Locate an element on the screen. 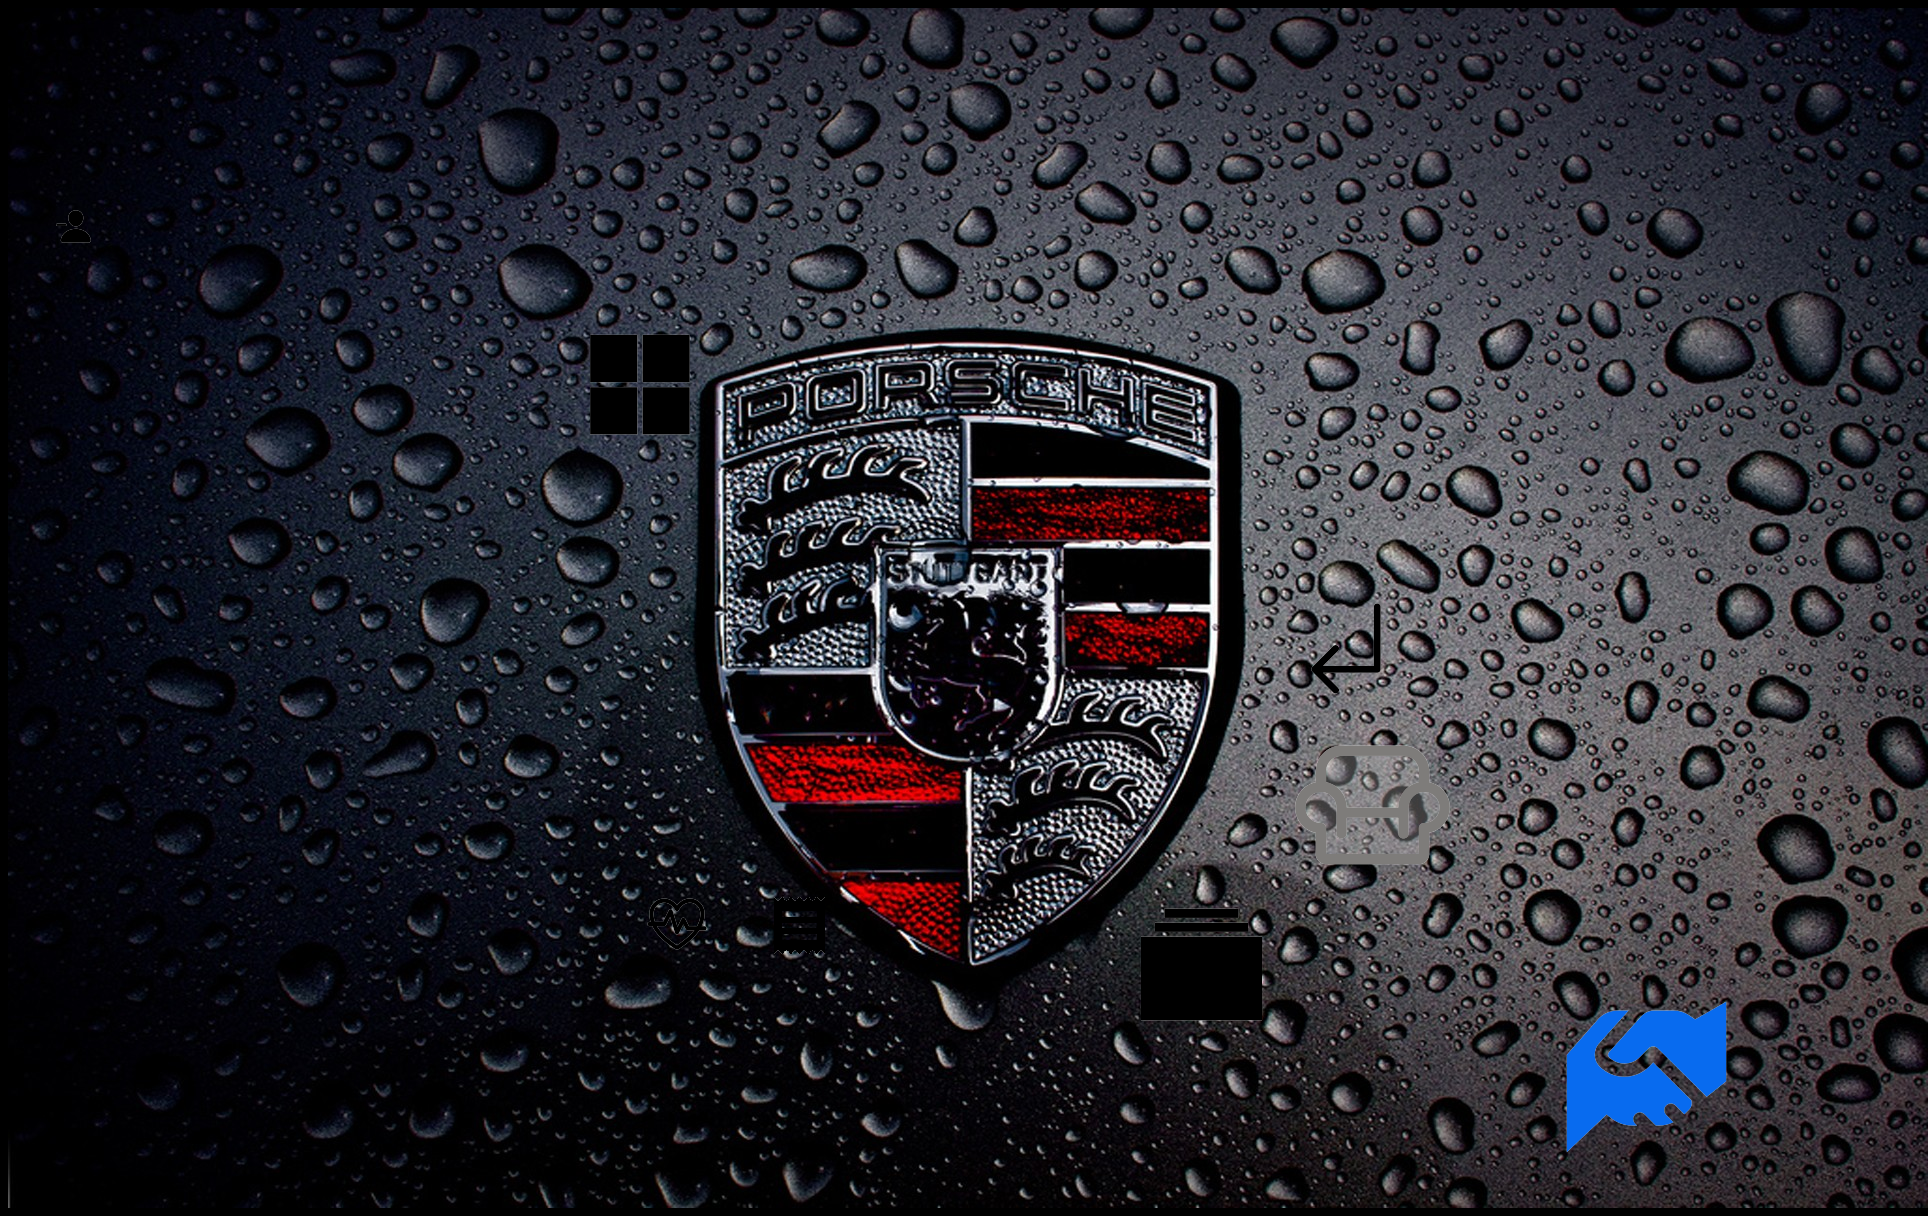 This screenshot has width=1928, height=1216. access fitness tracking features is located at coordinates (677, 924).